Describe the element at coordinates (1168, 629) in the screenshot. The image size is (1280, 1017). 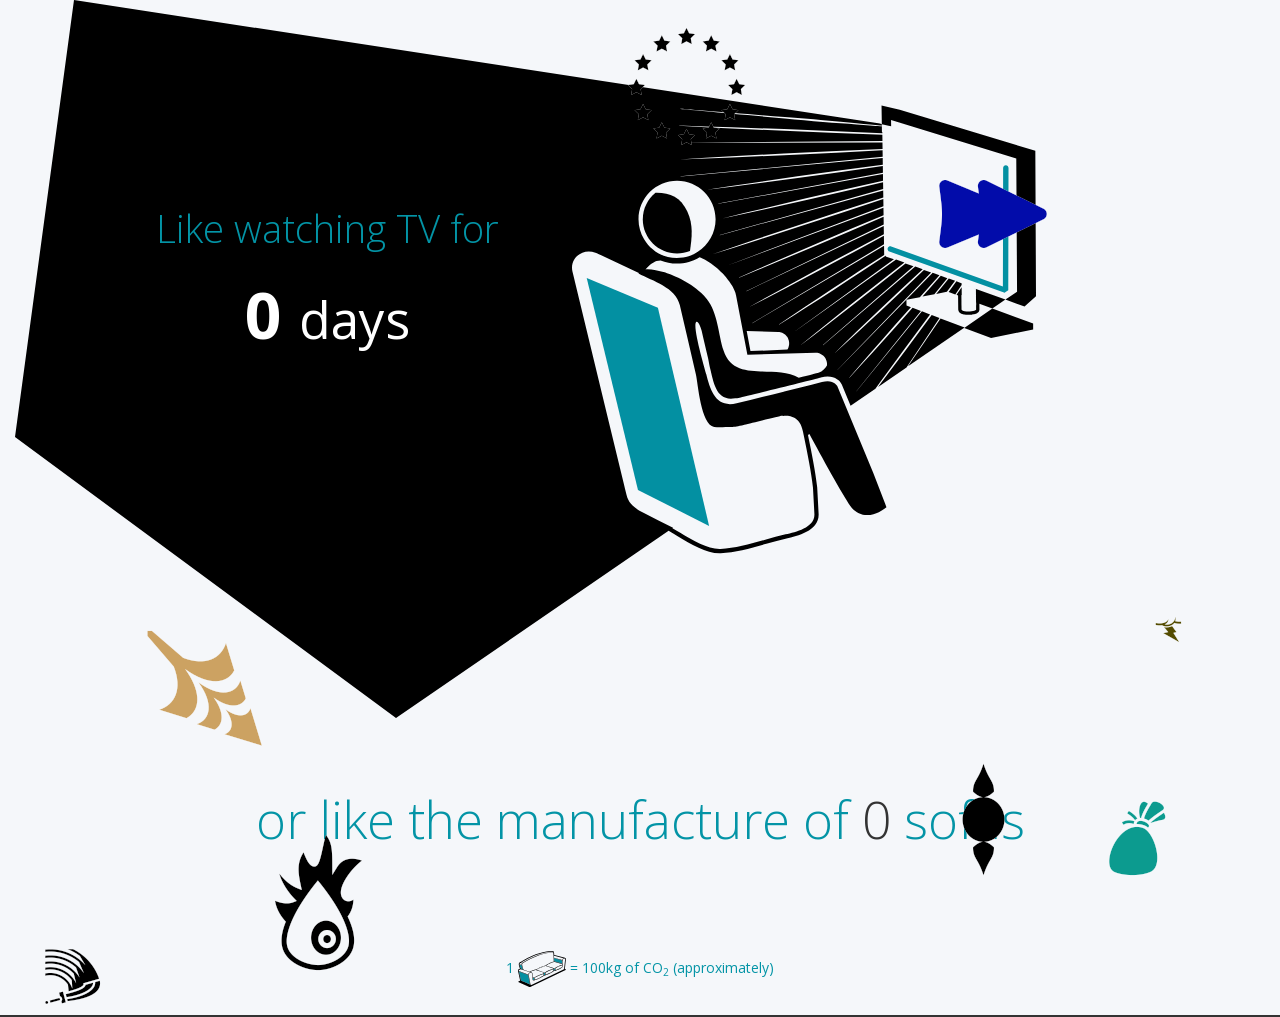
I see `indicates thunderstorm or severe weather alert` at that location.